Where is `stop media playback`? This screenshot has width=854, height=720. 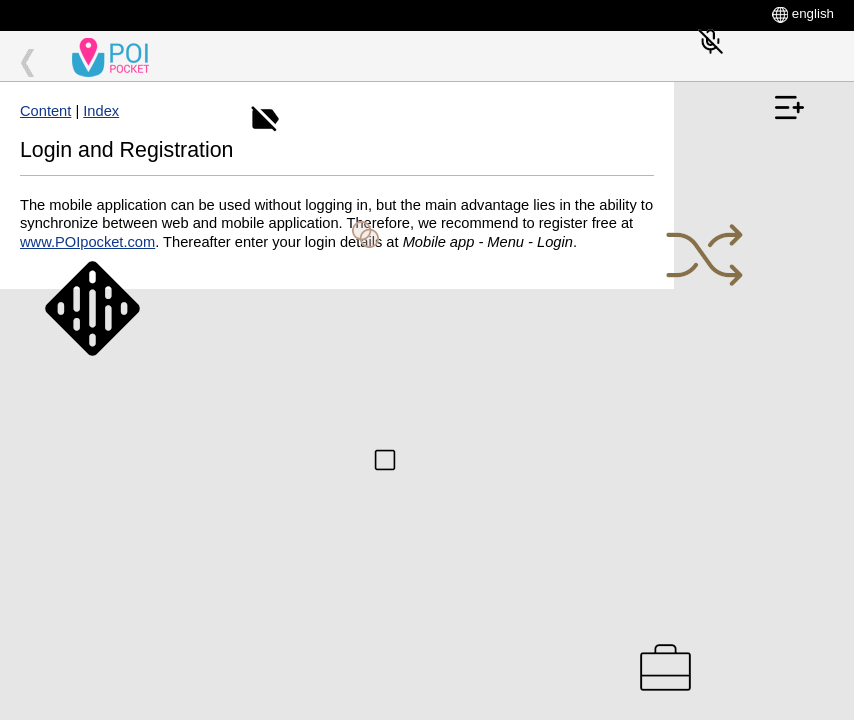 stop media playback is located at coordinates (385, 460).